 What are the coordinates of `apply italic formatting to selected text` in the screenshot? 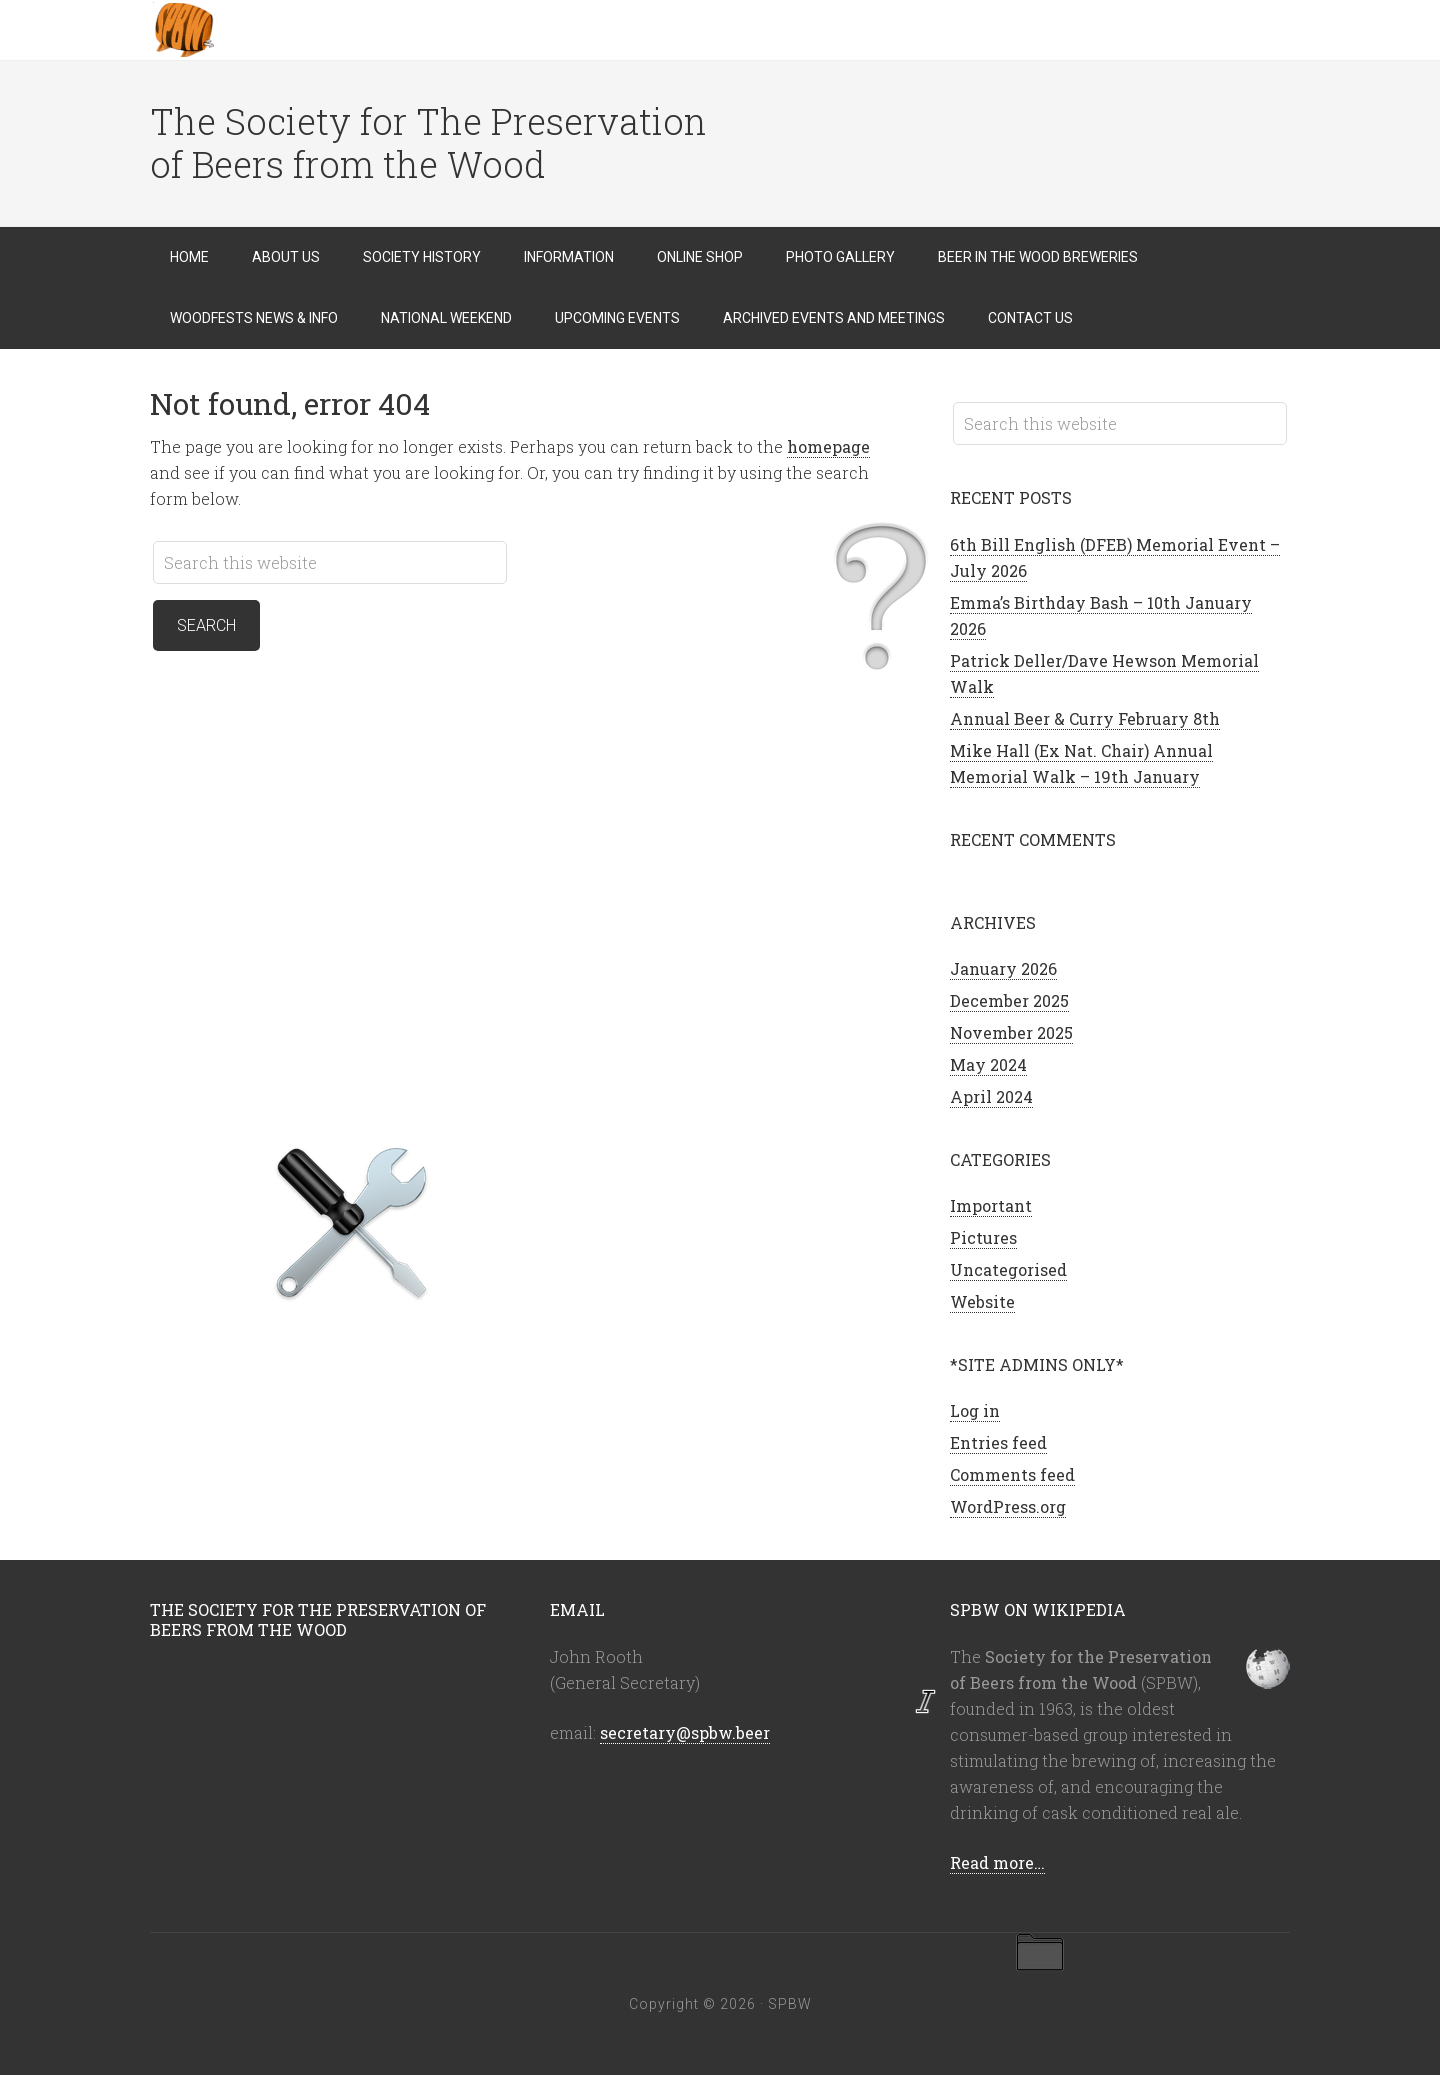 It's located at (925, 1701).